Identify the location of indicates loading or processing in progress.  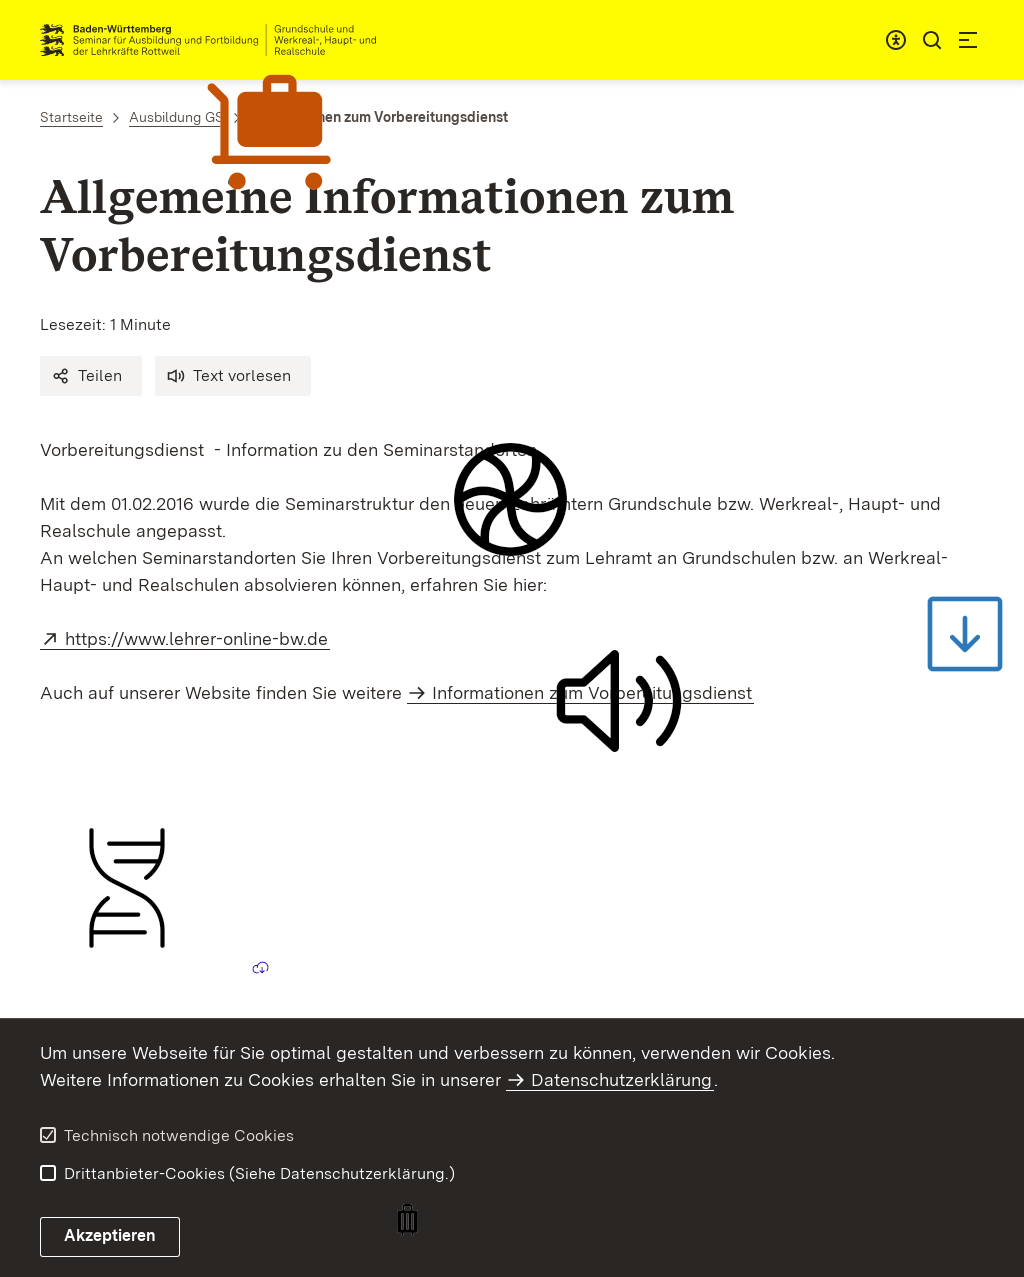
(510, 499).